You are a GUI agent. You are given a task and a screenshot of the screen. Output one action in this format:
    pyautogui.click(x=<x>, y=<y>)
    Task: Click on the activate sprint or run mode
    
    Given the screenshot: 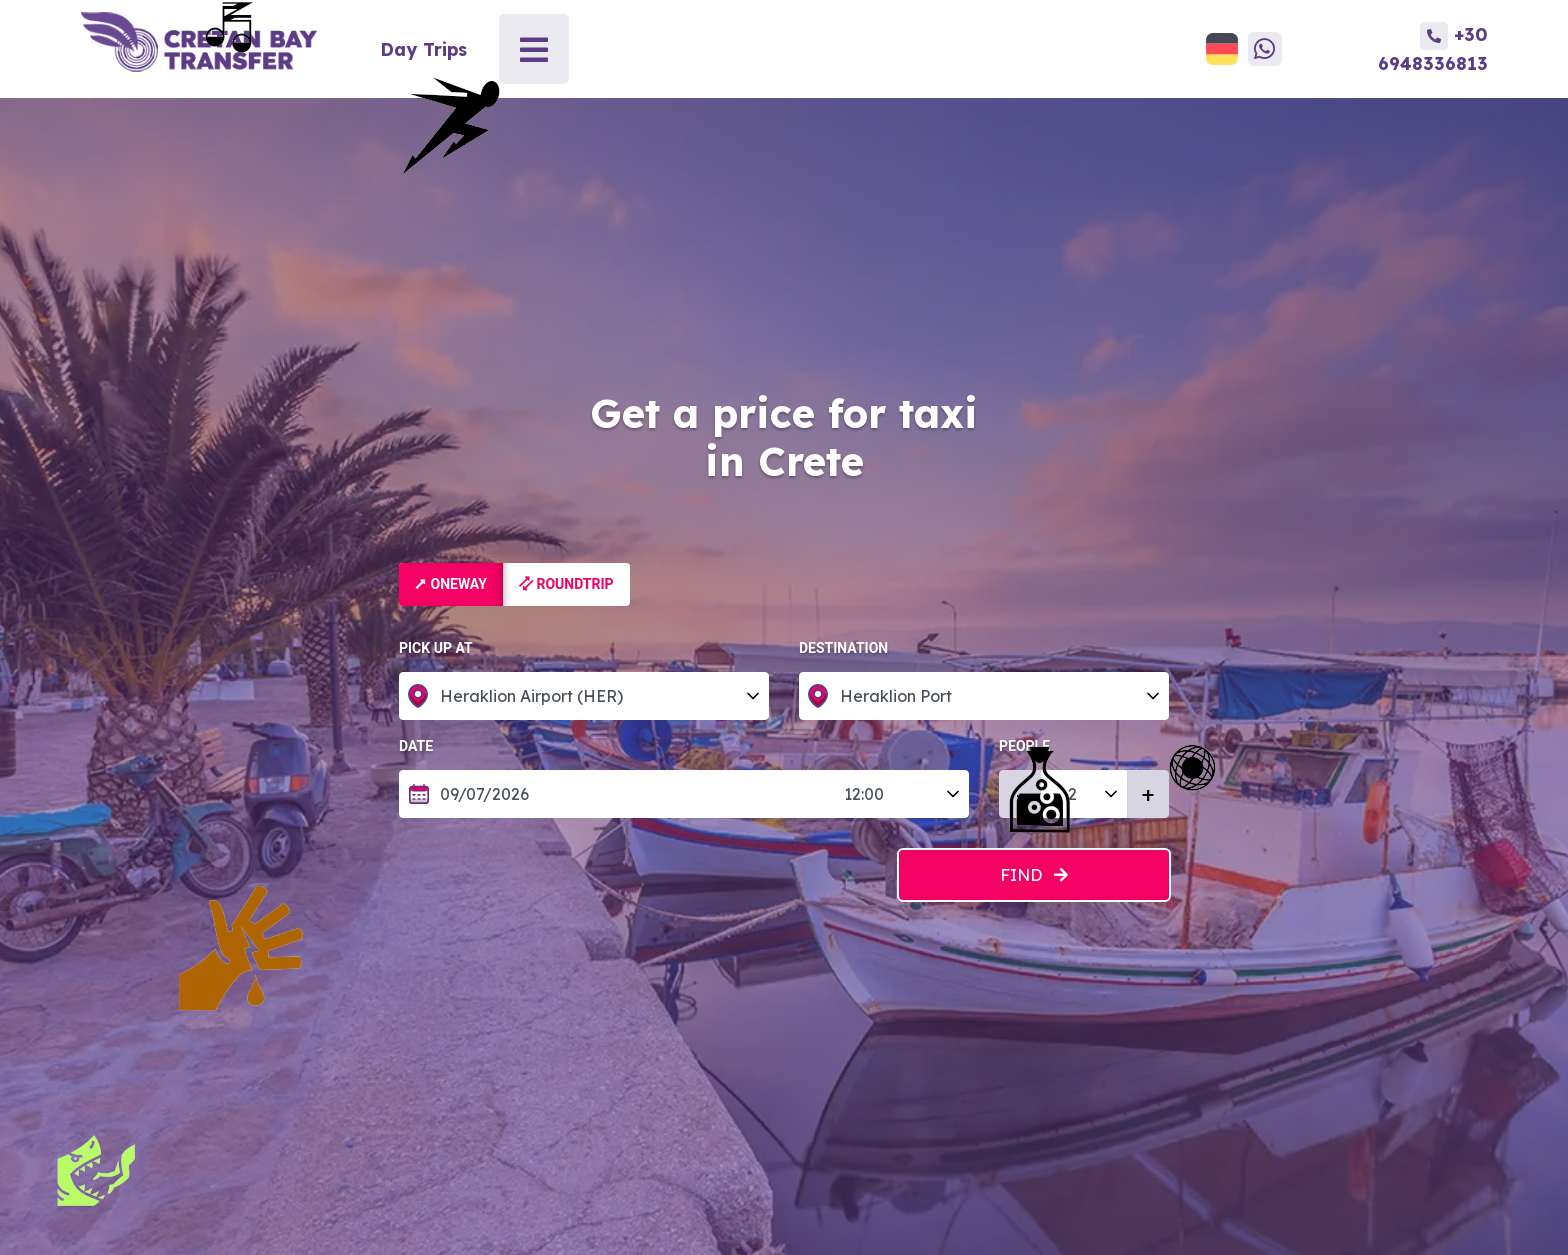 What is the action you would take?
    pyautogui.click(x=450, y=126)
    